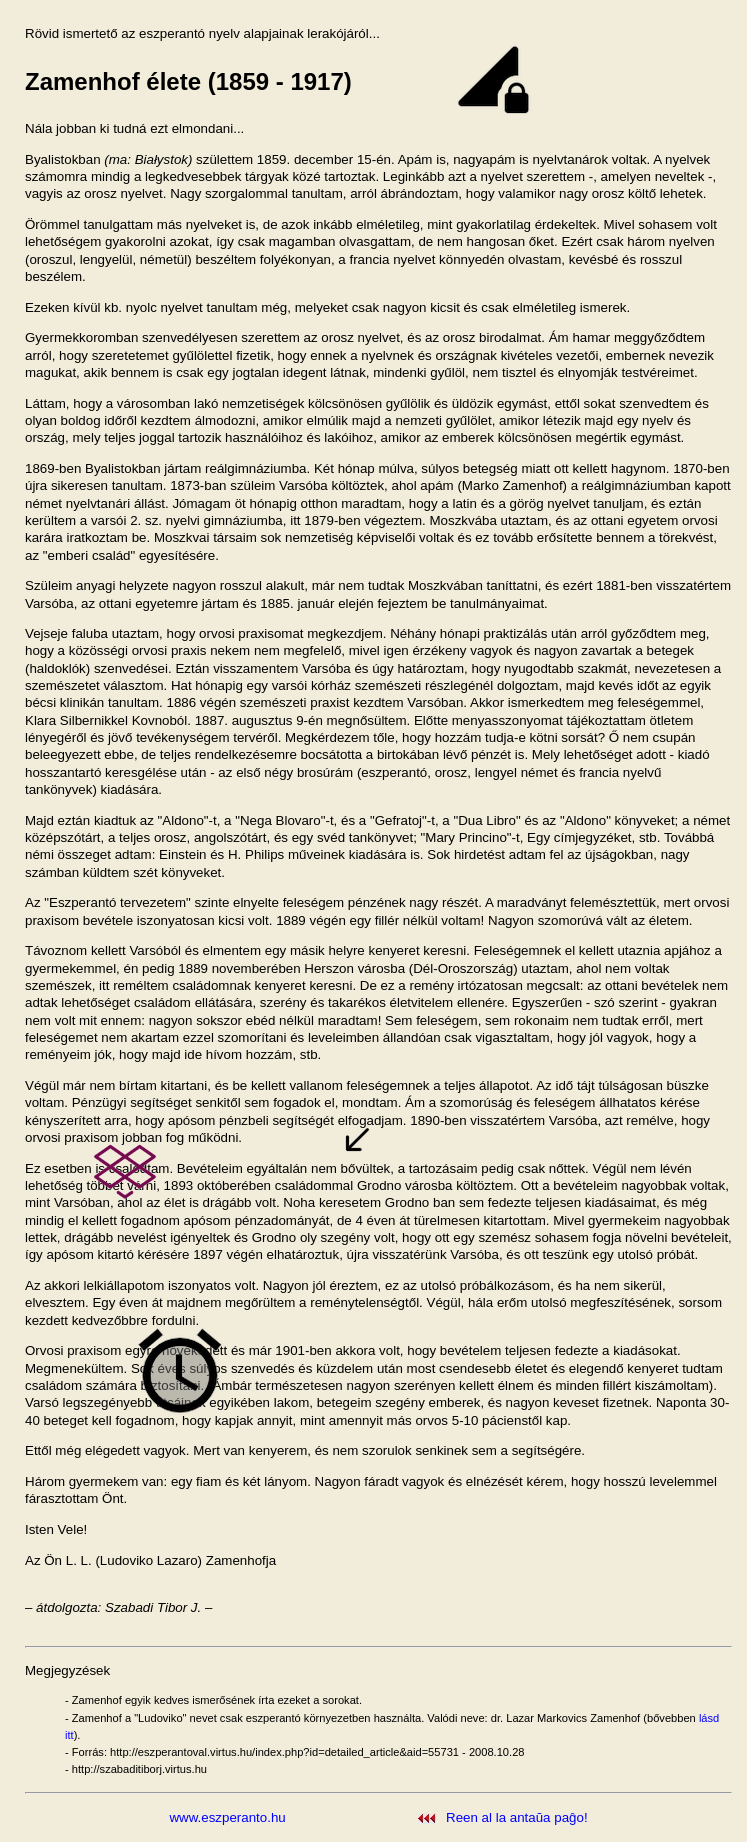  I want to click on open dropbox cloud storage, so click(125, 1169).